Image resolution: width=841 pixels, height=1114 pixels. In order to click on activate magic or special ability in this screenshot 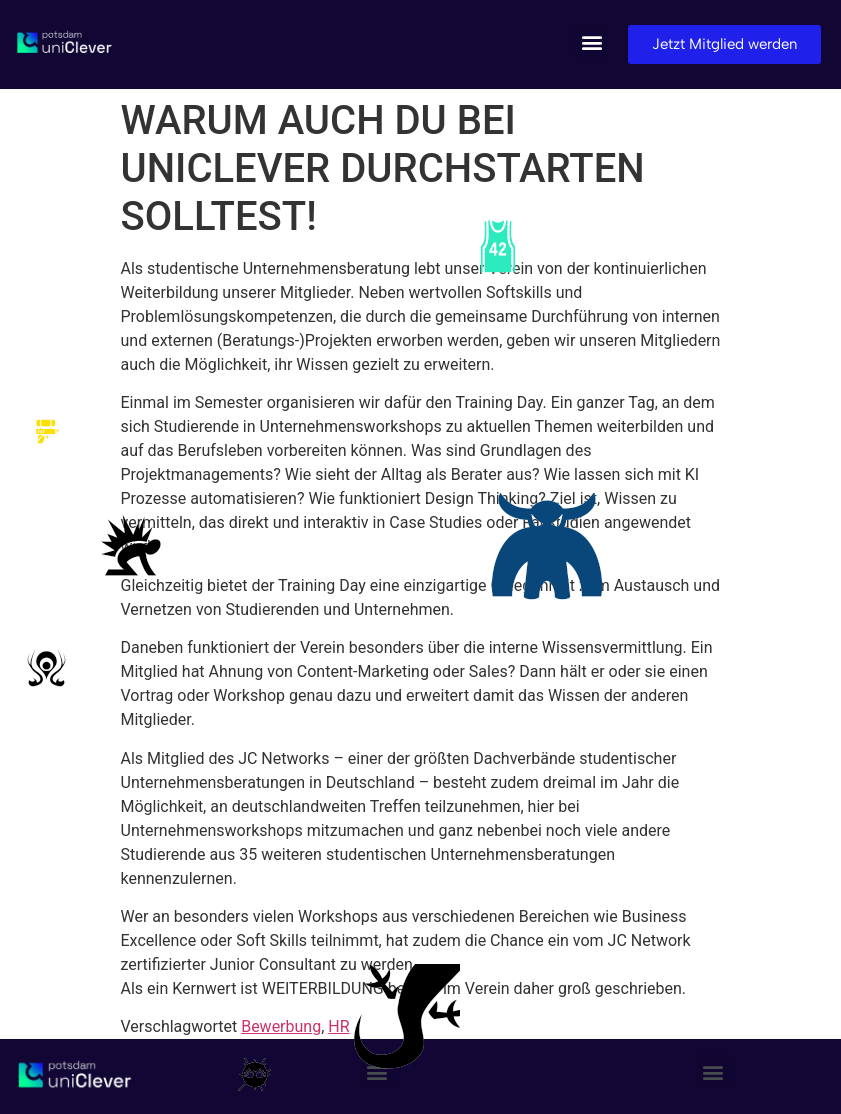, I will do `click(254, 1074)`.